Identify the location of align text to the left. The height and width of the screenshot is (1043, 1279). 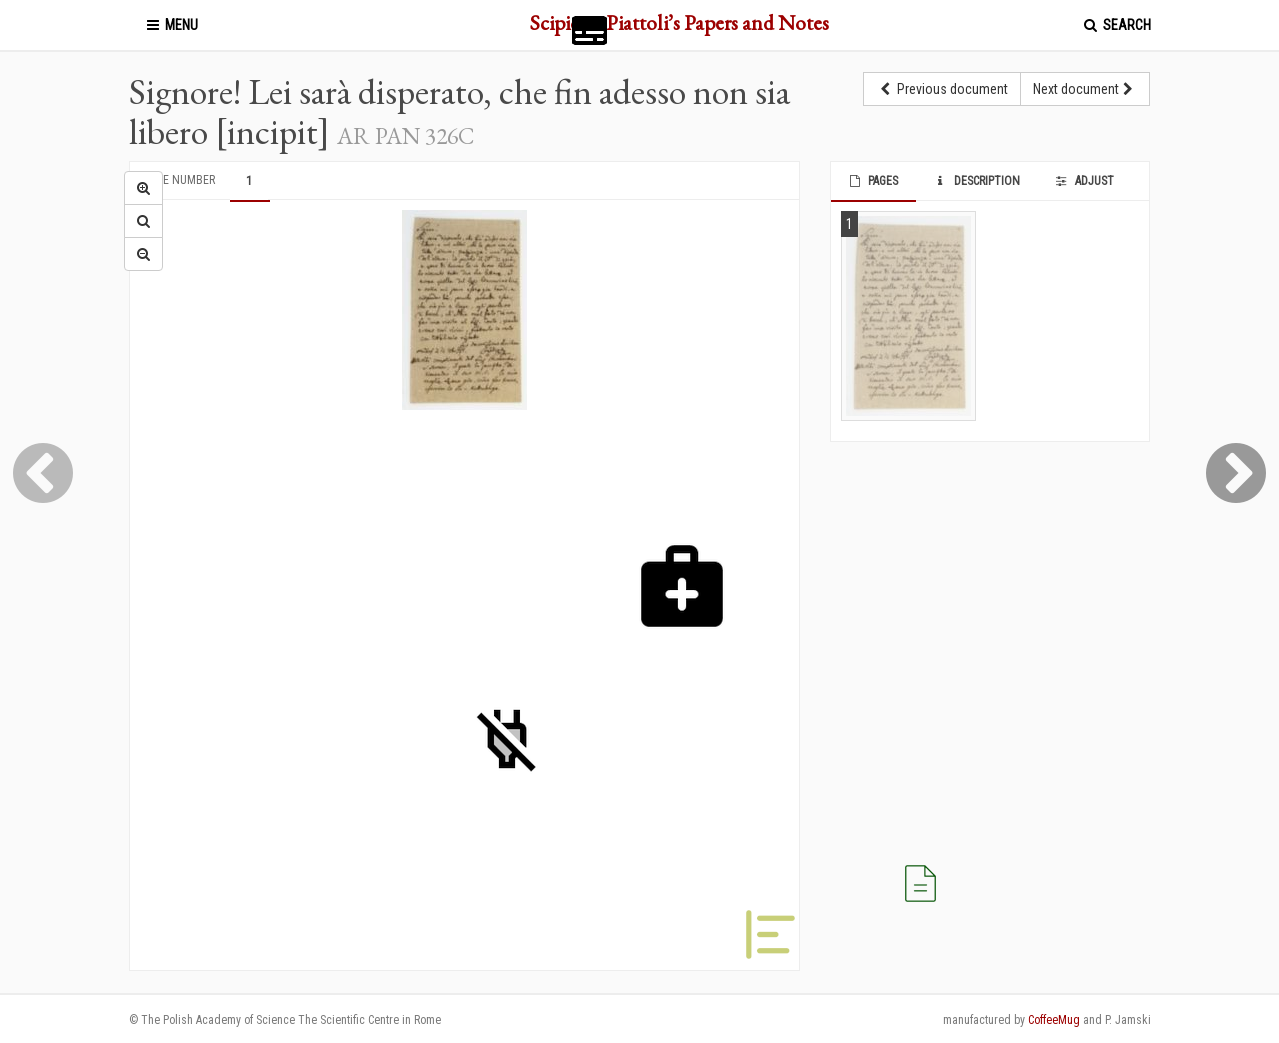
(770, 934).